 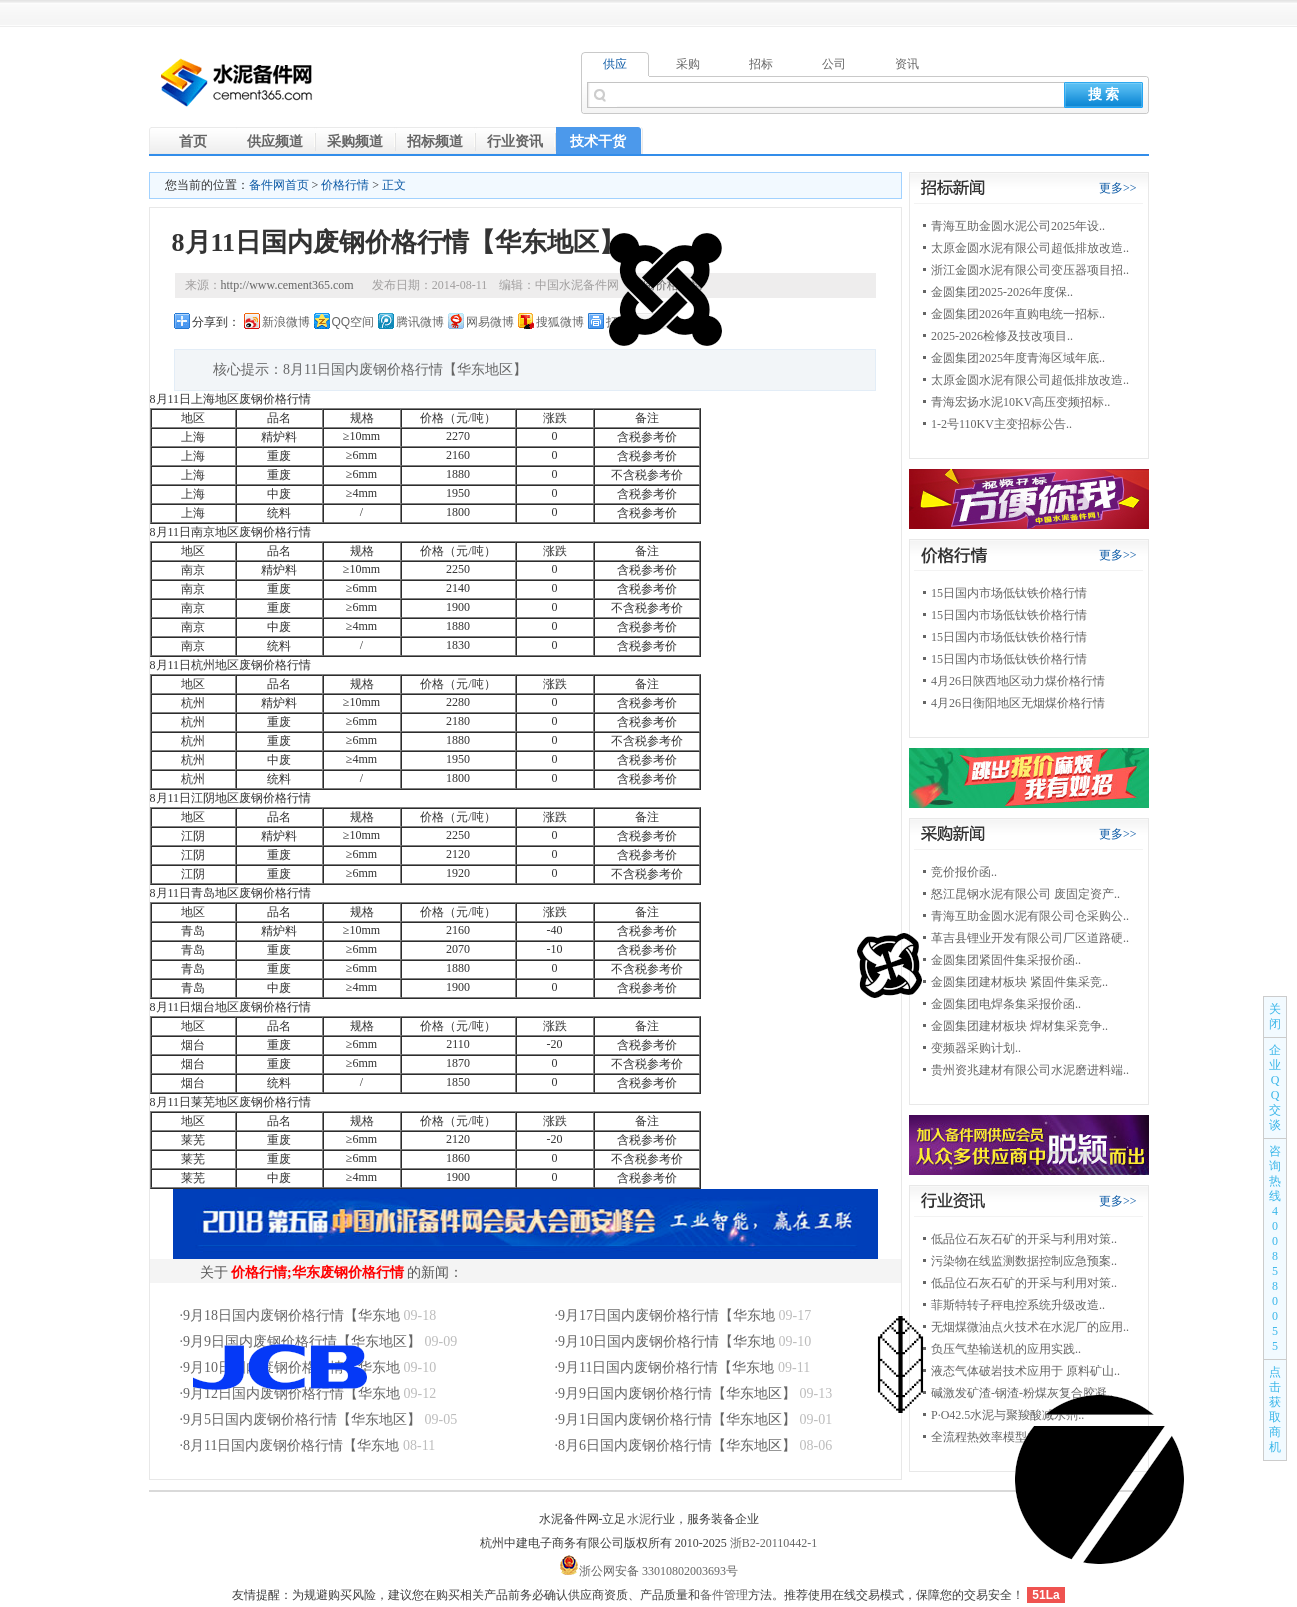 I want to click on Framework7 mobile framework logo, so click(x=1099, y=1479).